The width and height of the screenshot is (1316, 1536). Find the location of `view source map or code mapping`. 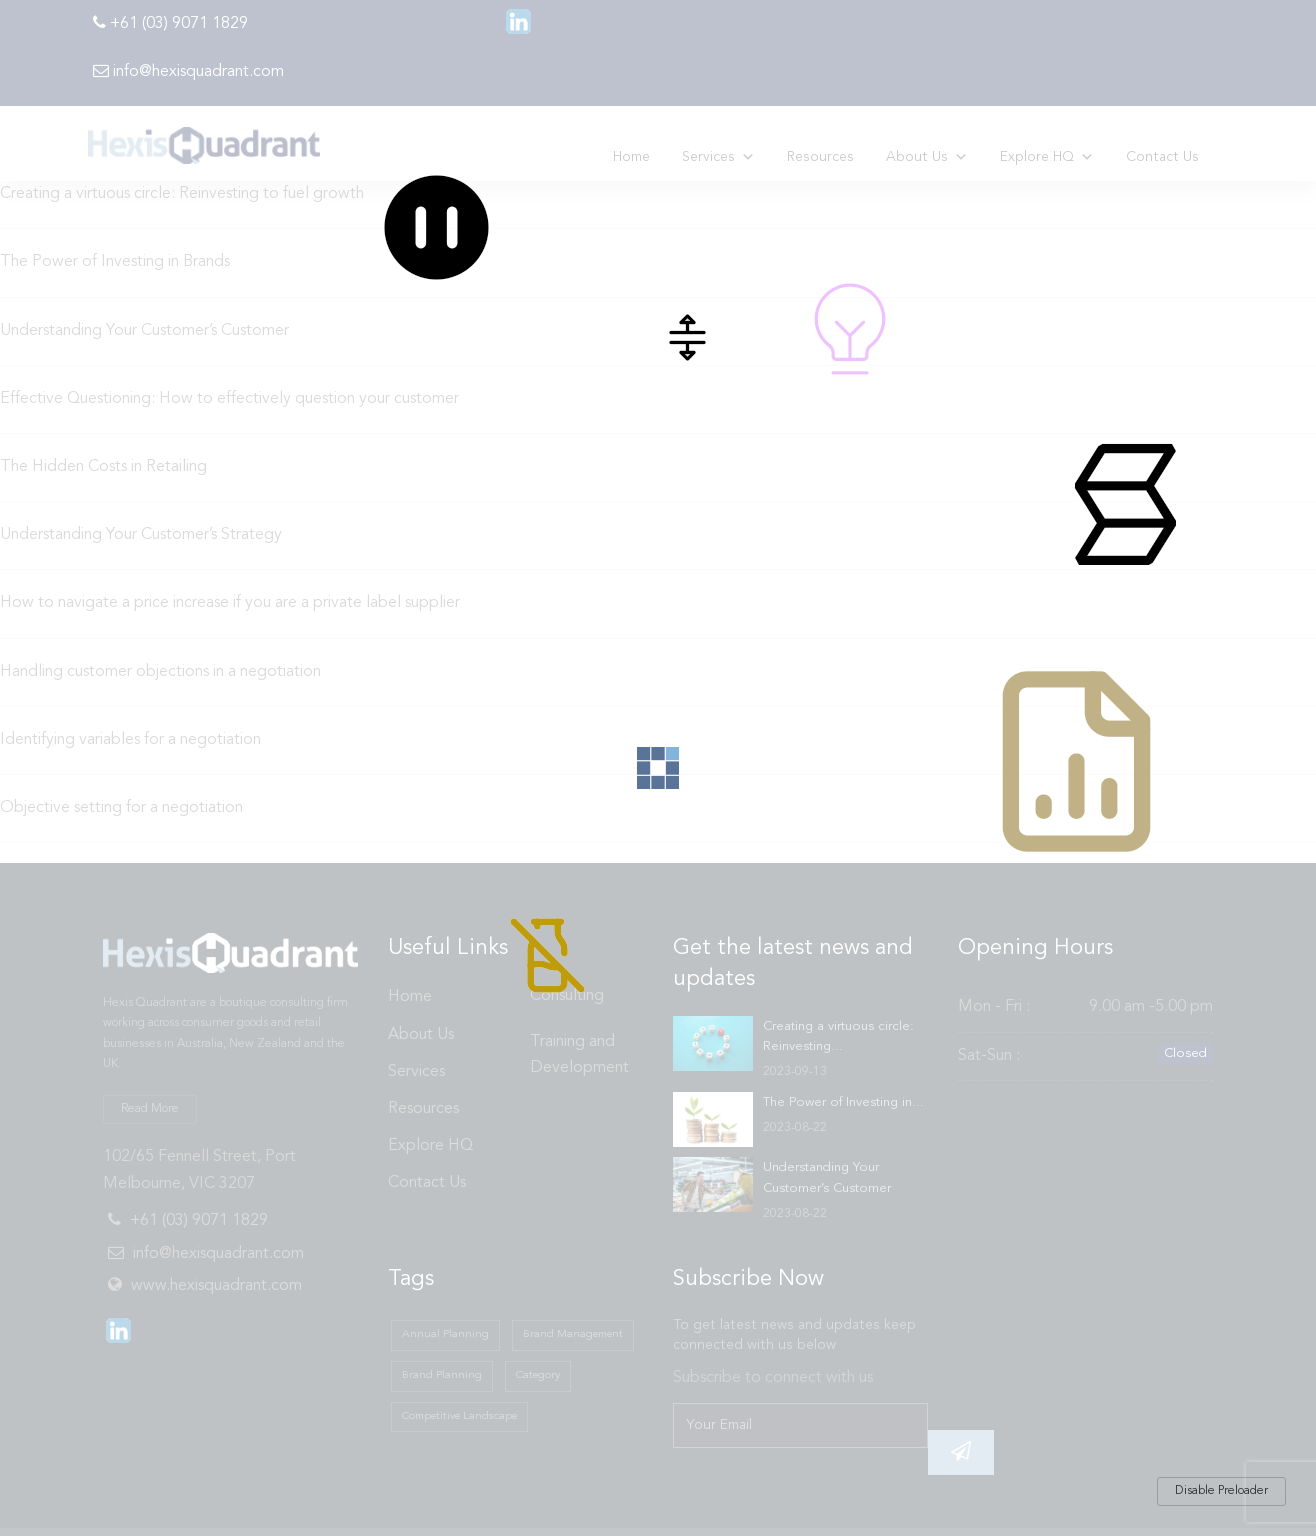

view source map or code mapping is located at coordinates (1125, 504).